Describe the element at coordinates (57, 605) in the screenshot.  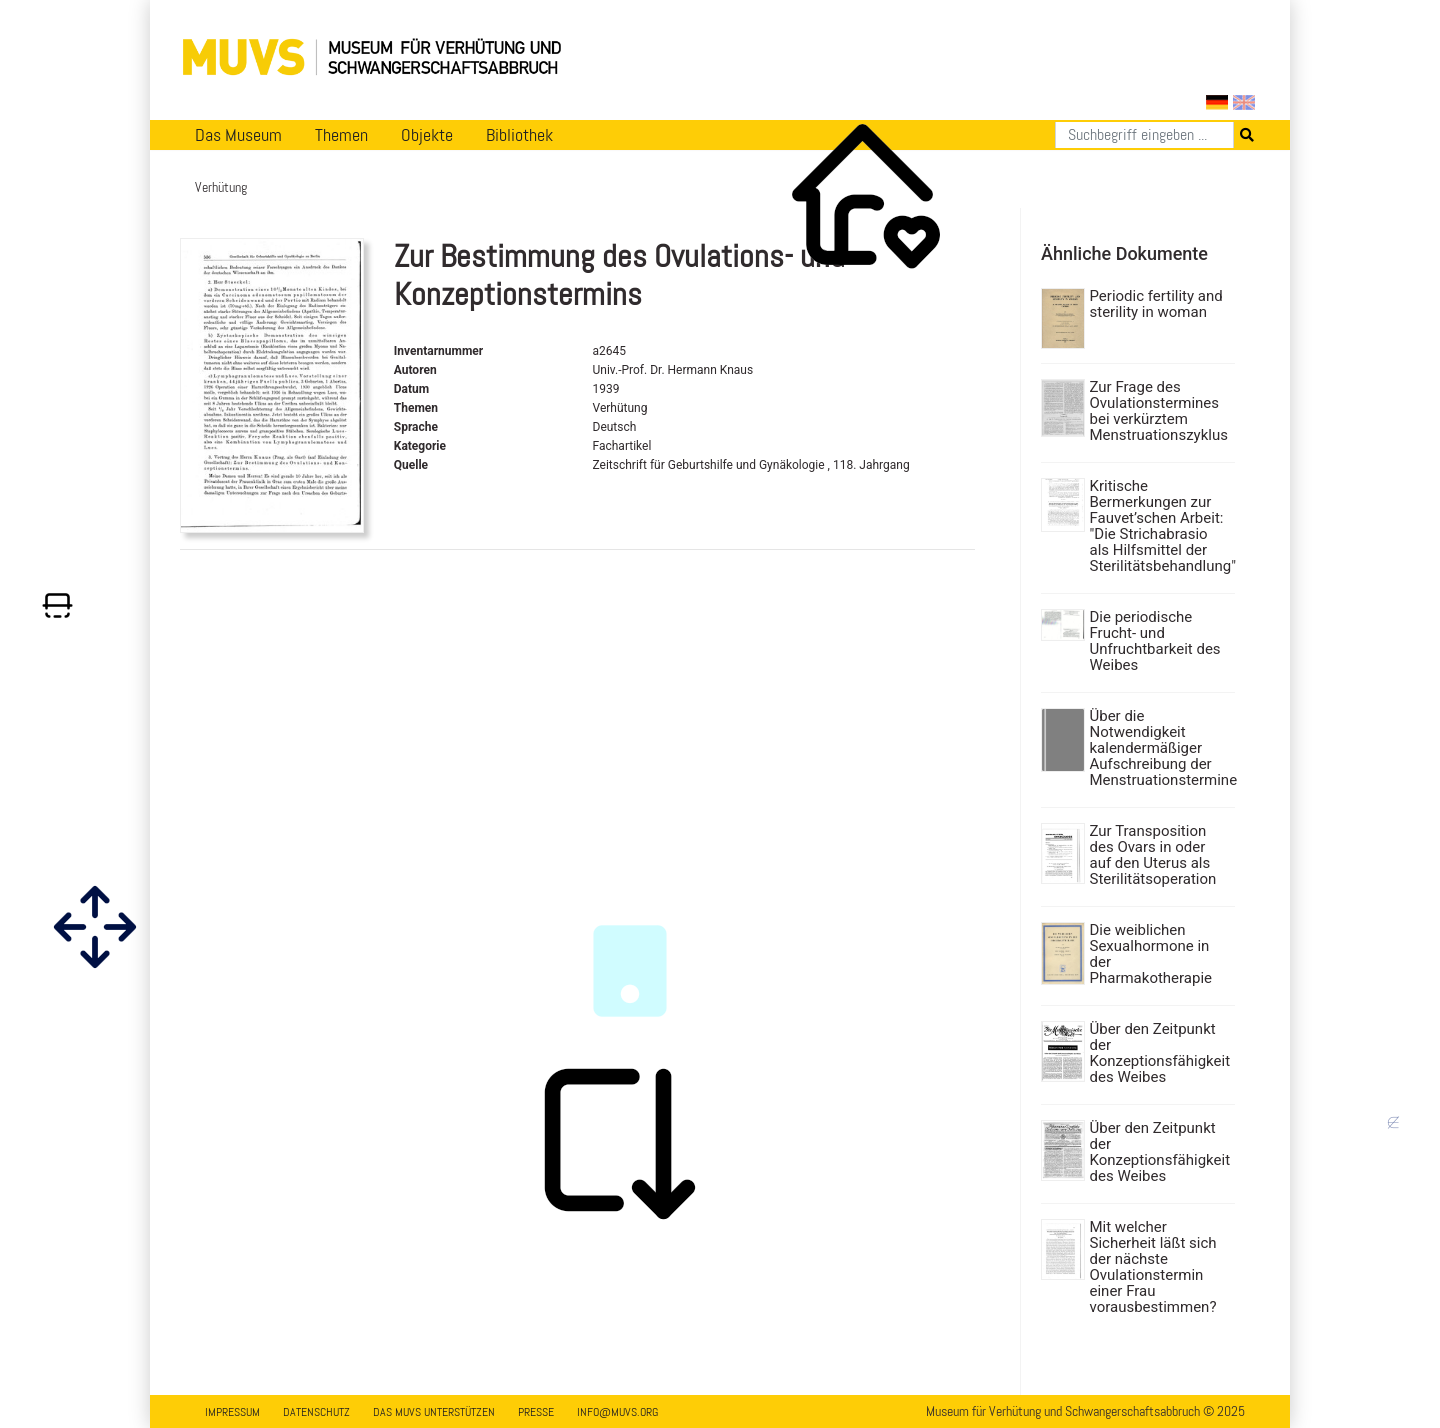
I see `toggle horizontal layout or orientation` at that location.